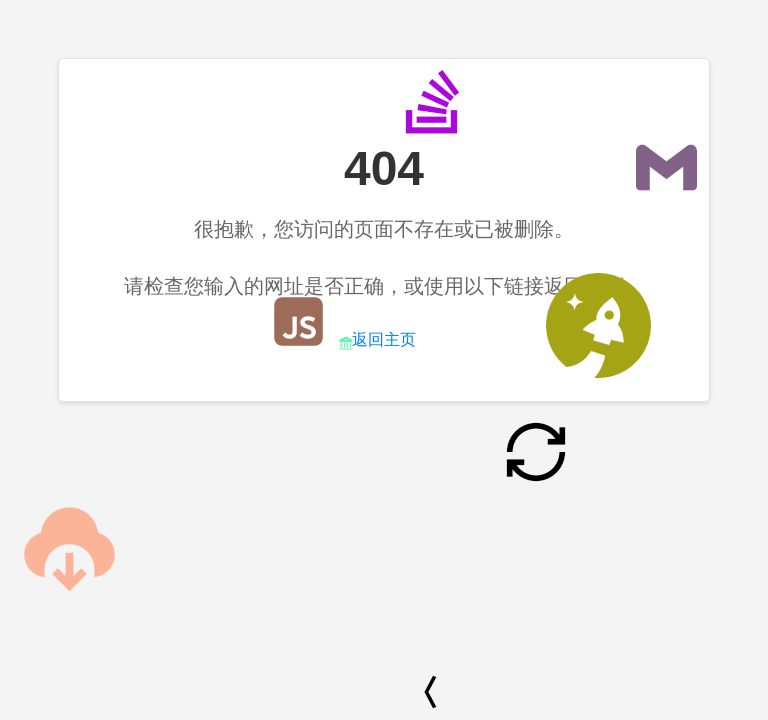 The height and width of the screenshot is (720, 768). What do you see at coordinates (69, 548) in the screenshot?
I see `download file from cloud storage` at bounding box center [69, 548].